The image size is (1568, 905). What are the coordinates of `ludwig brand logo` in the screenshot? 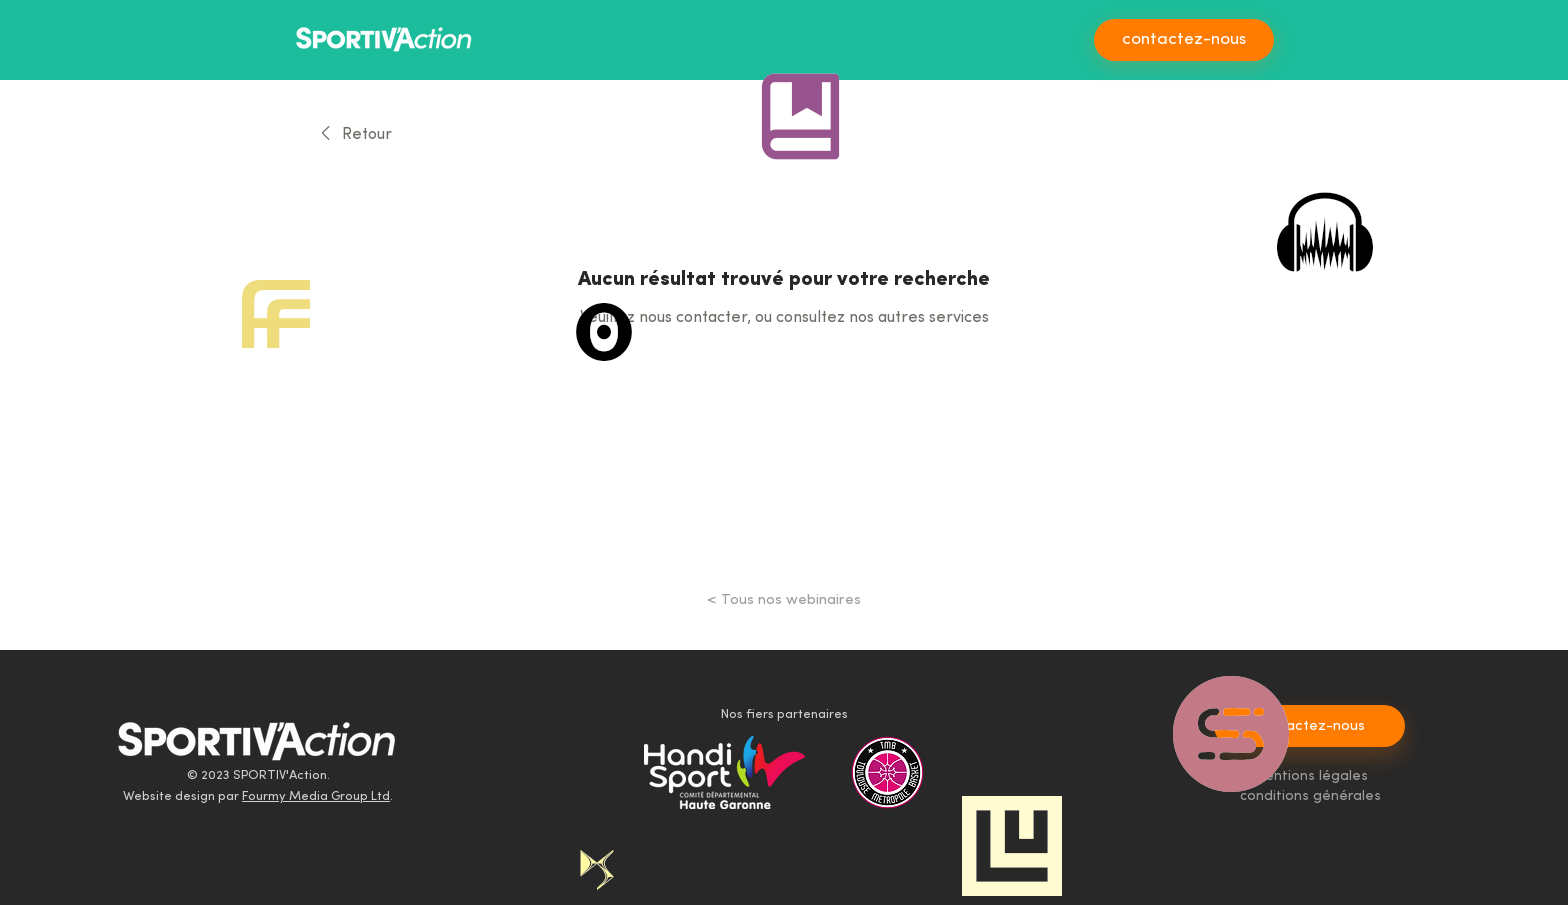 It's located at (1012, 846).